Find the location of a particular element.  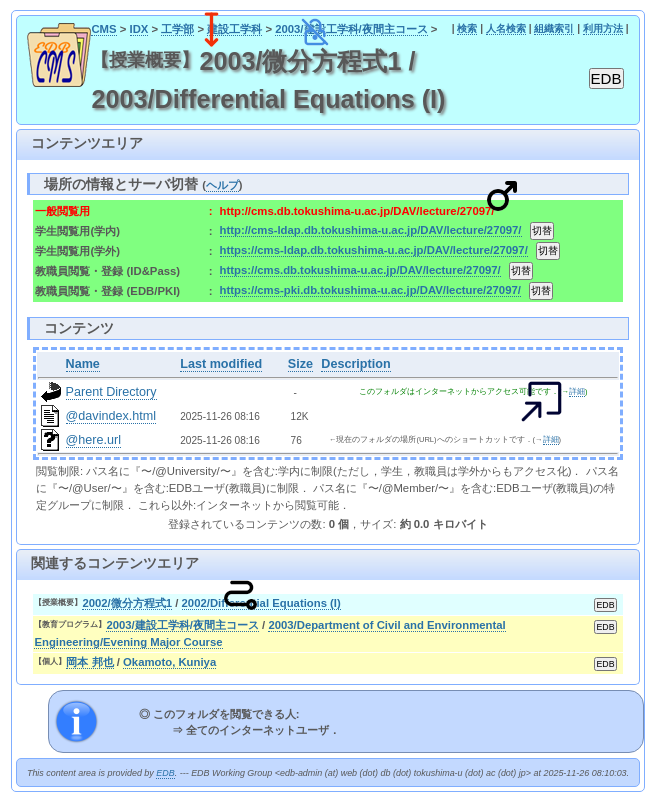

download to bottom or end of list is located at coordinates (211, 29).